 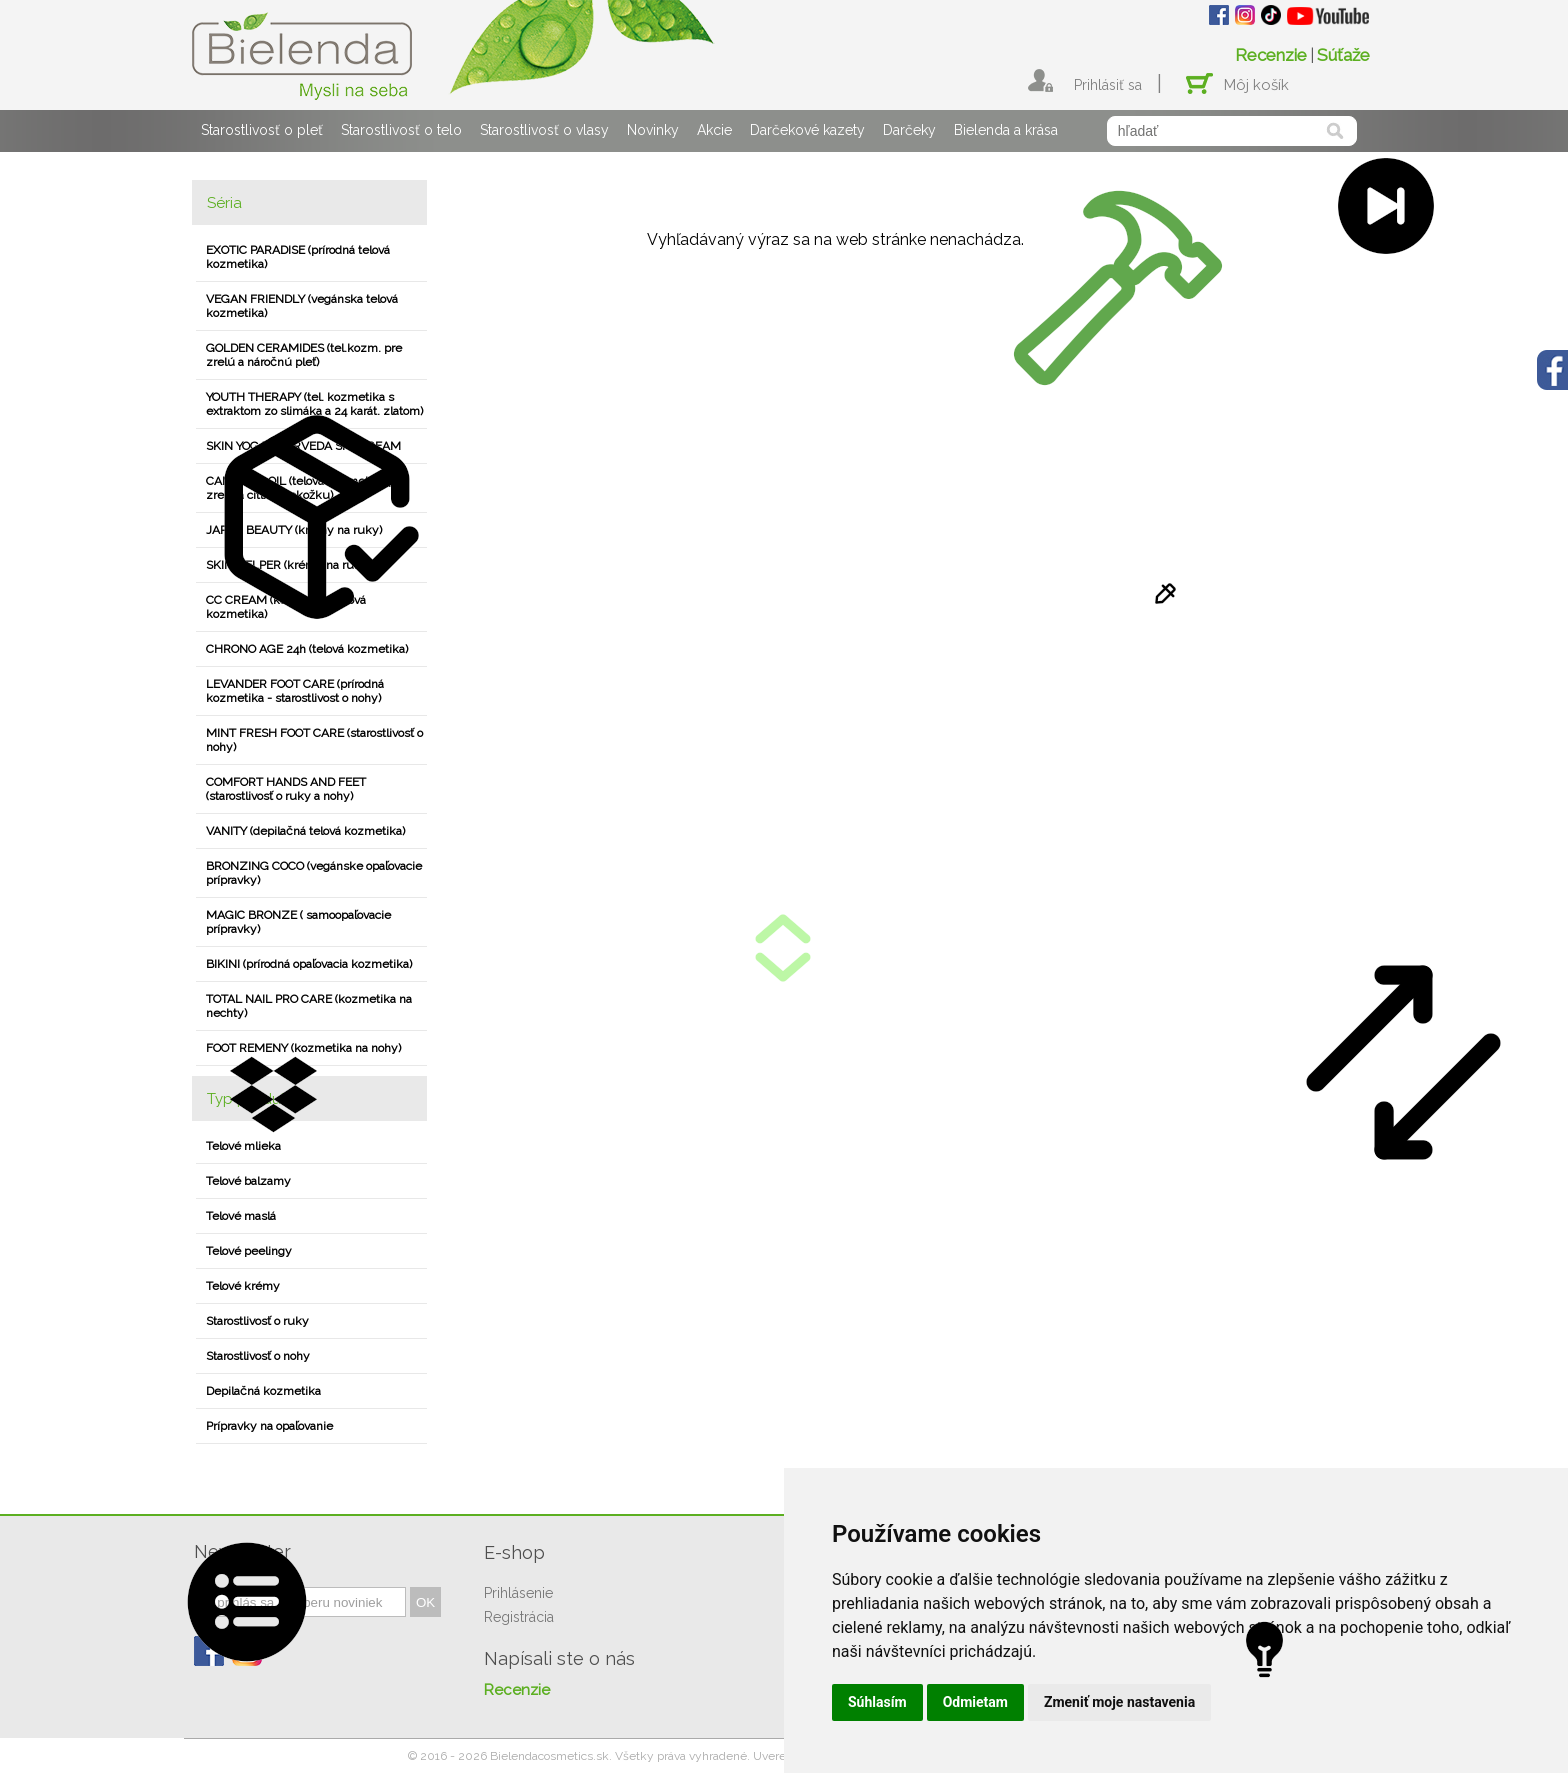 I want to click on view tips or suggestions, so click(x=1264, y=1649).